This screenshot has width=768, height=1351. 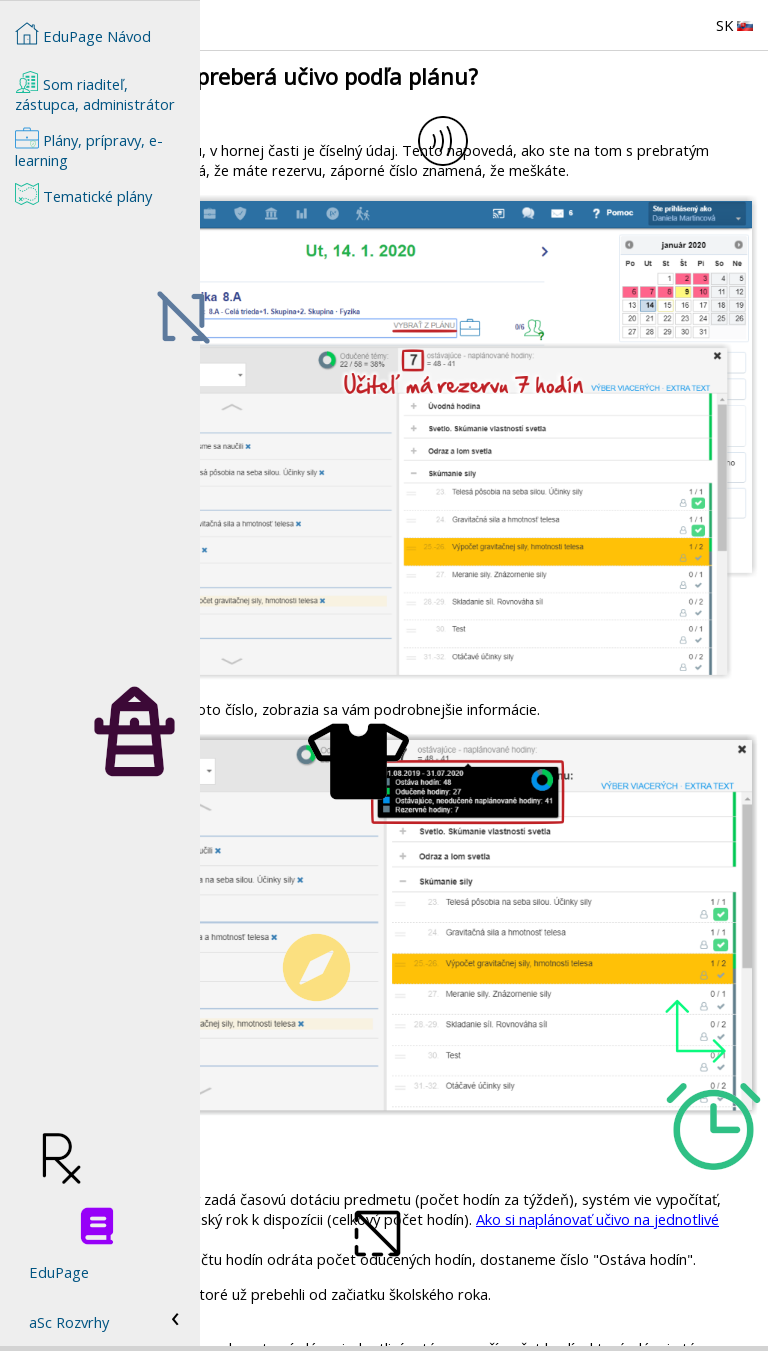 What do you see at coordinates (693, 1030) in the screenshot?
I see `vector path with two anchor points` at bounding box center [693, 1030].